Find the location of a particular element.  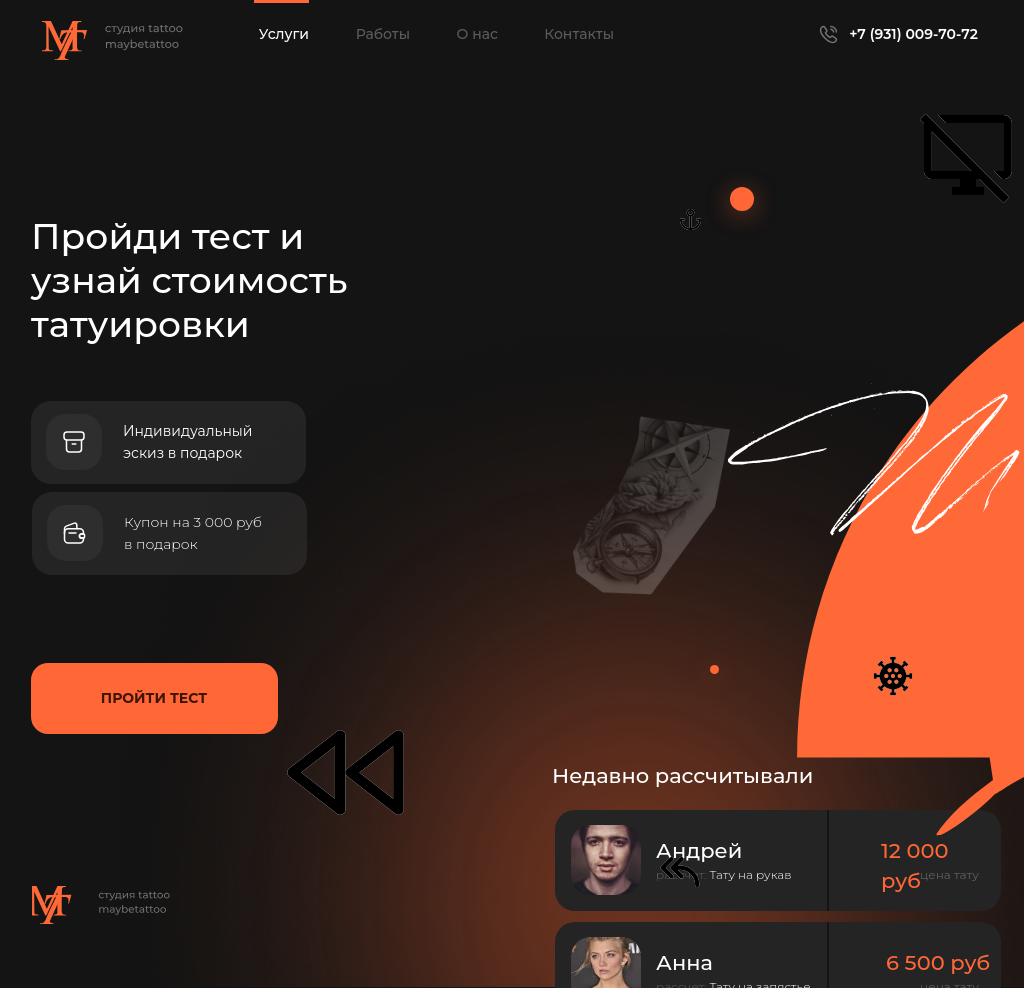

reply all to a message or email is located at coordinates (680, 872).